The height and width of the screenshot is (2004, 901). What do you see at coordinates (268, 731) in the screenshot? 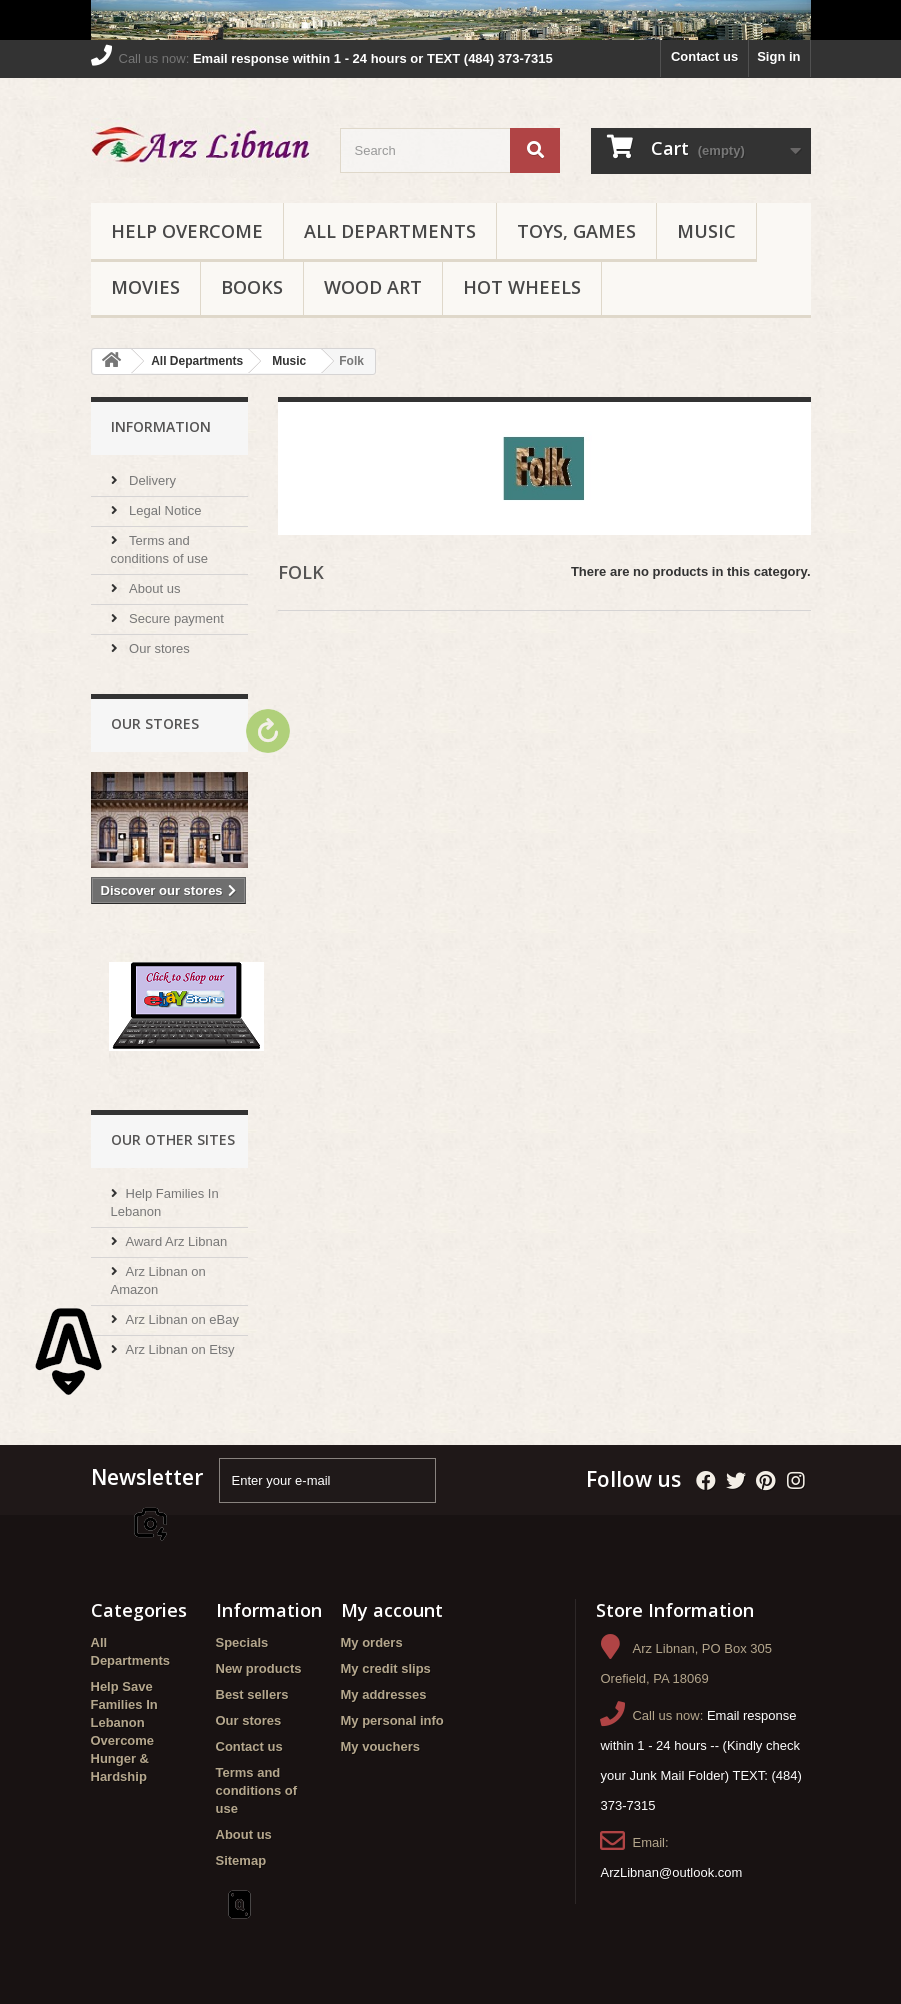
I see `refresh or reload content` at bounding box center [268, 731].